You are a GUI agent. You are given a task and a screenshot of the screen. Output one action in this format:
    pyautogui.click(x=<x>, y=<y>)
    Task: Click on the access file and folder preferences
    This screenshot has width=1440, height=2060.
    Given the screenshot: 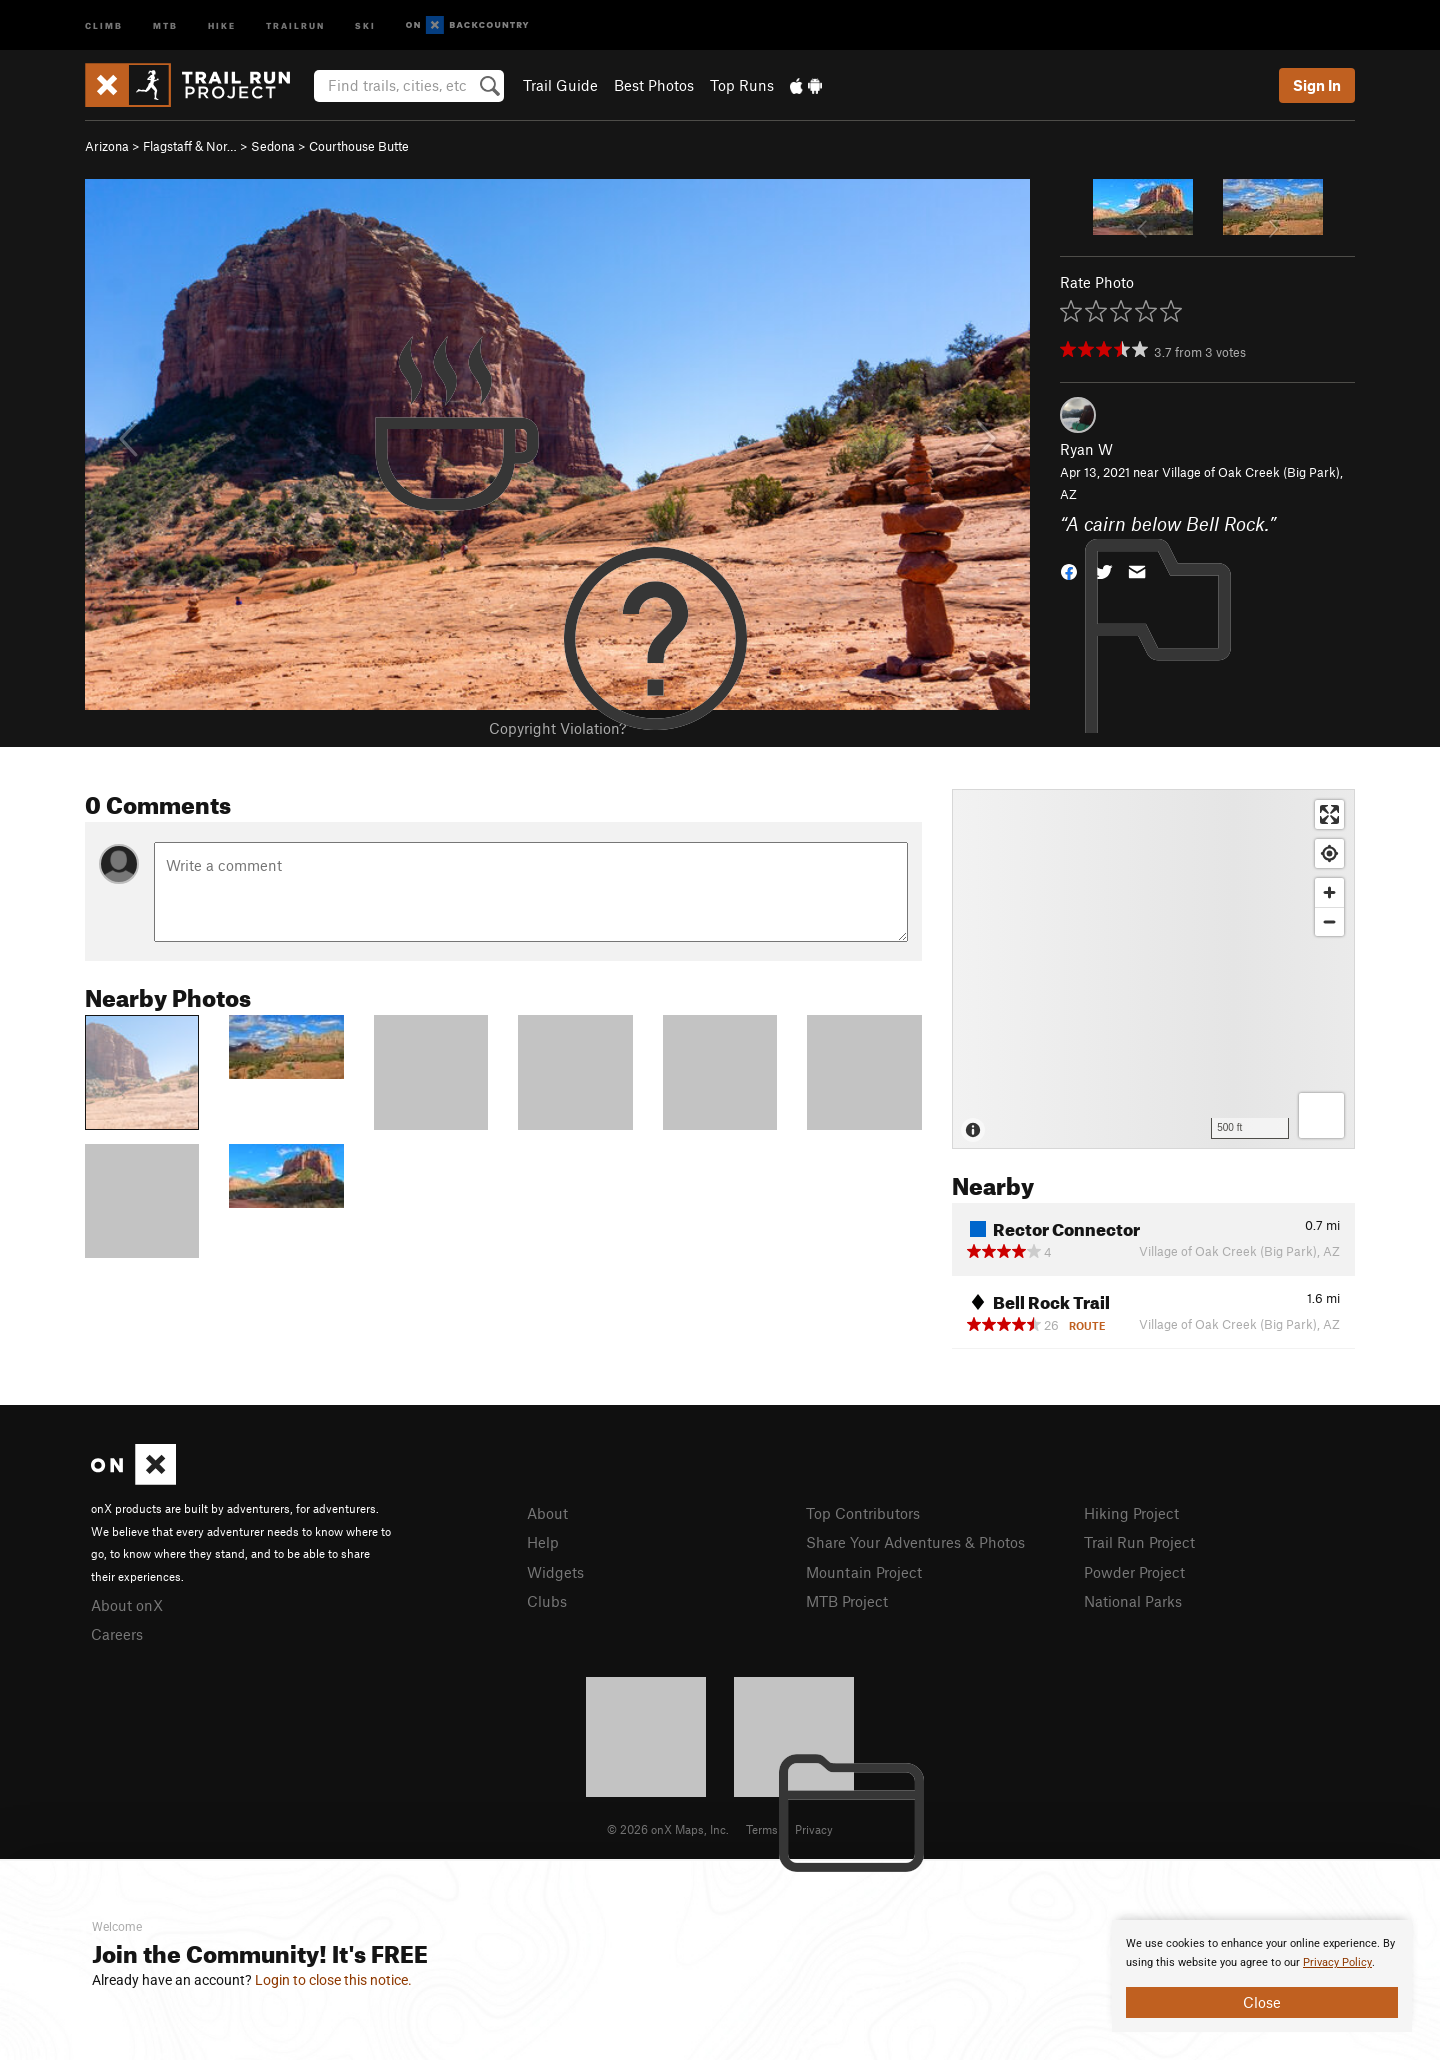 What is the action you would take?
    pyautogui.click(x=851, y=1808)
    